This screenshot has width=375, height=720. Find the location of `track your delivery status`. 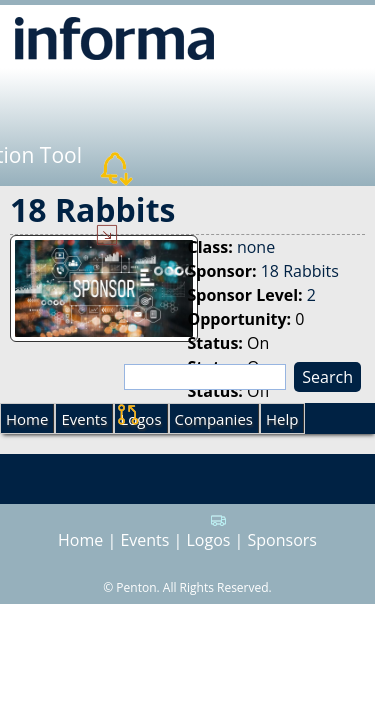

track your delivery status is located at coordinates (218, 520).